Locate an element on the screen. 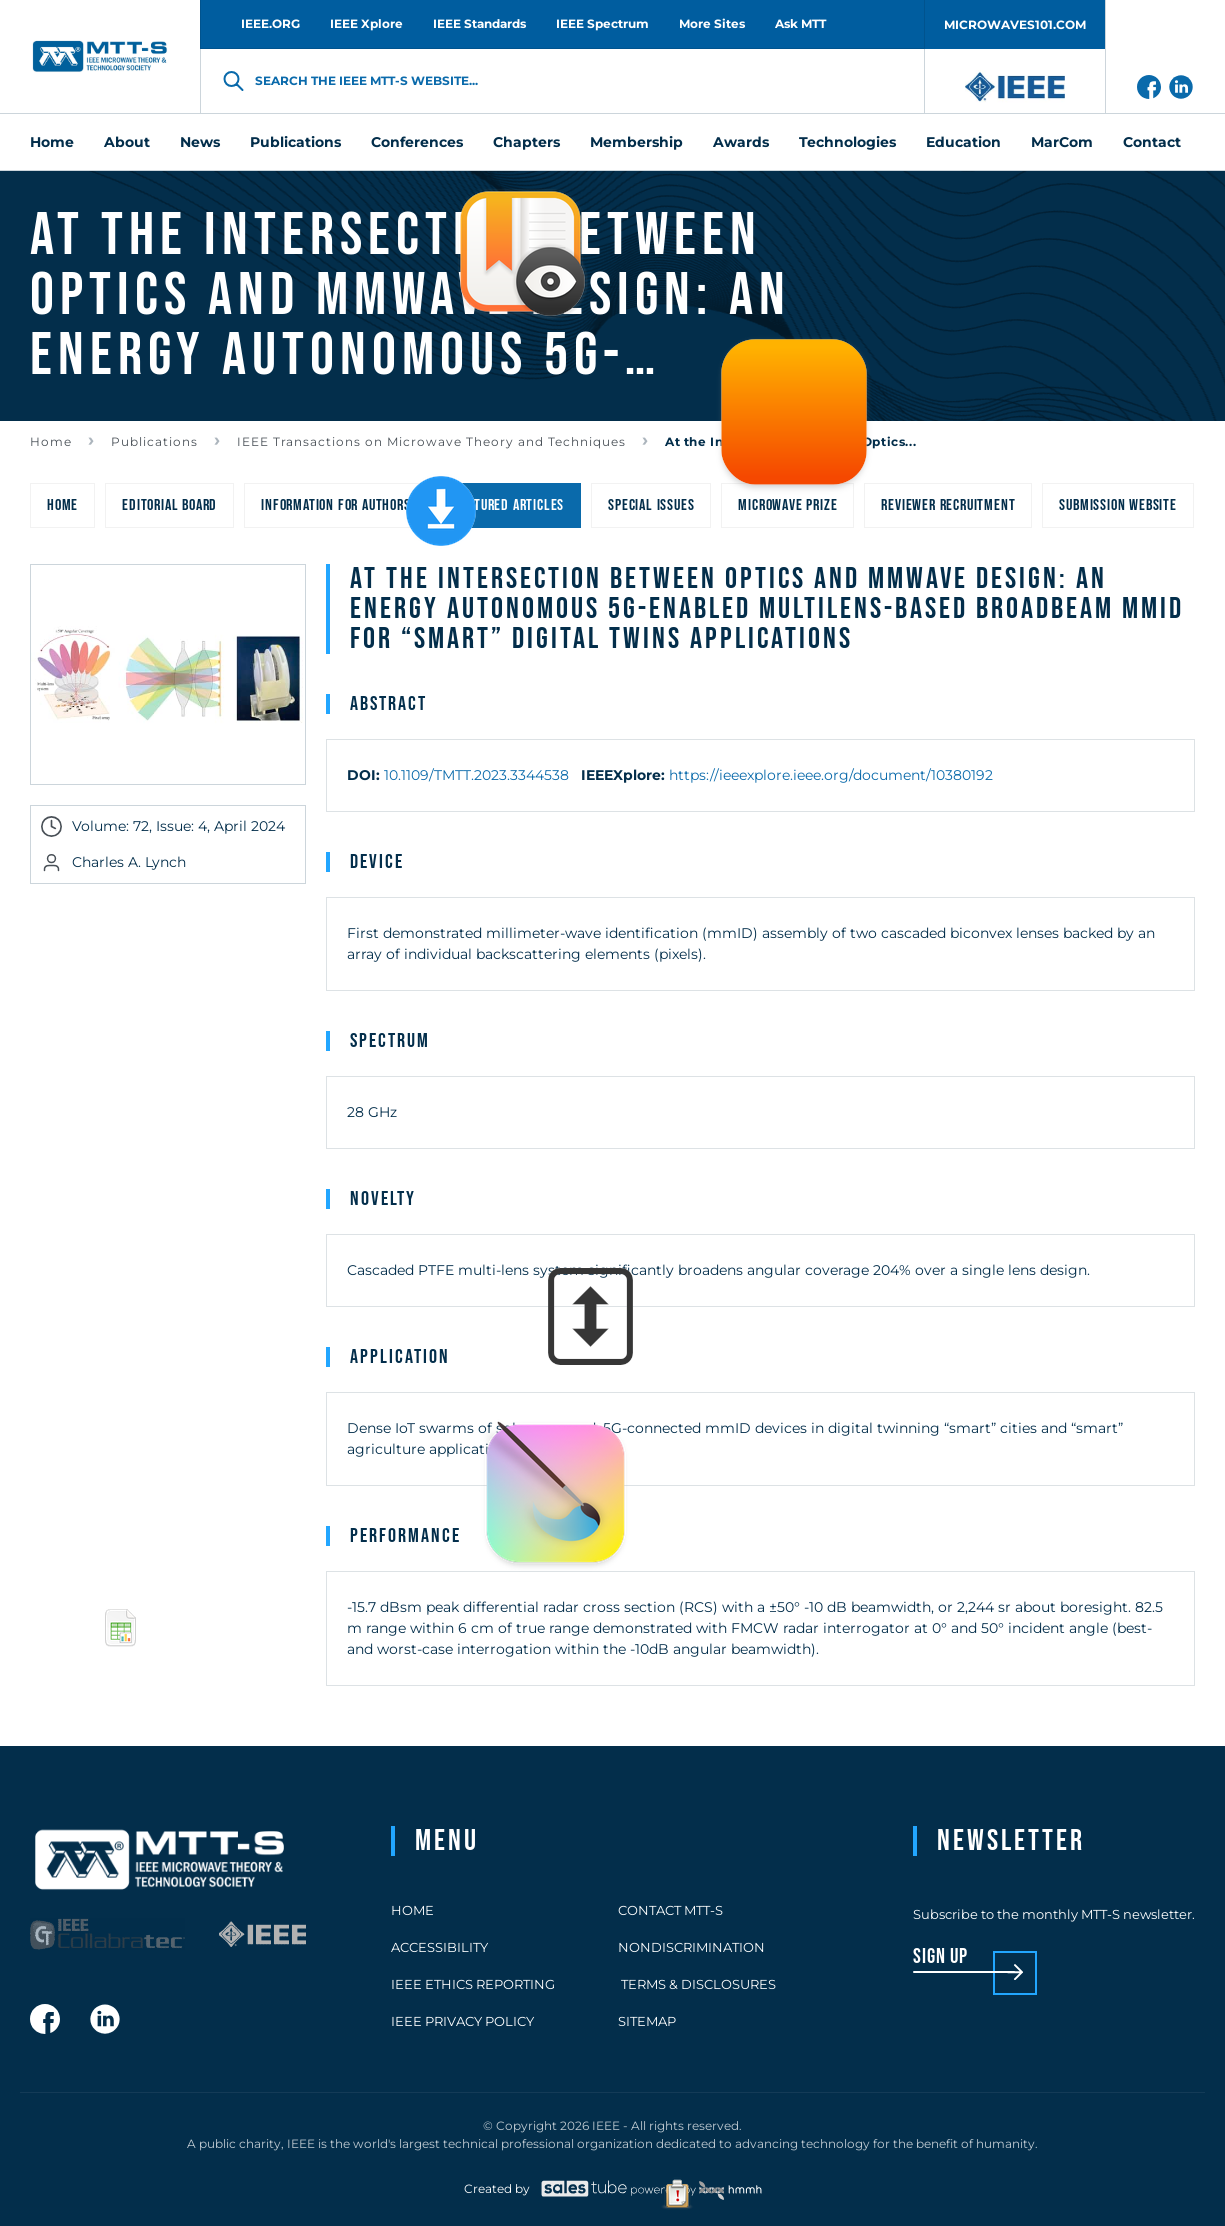 The width and height of the screenshot is (1225, 2226). open a spreadsheet file is located at coordinates (120, 1627).